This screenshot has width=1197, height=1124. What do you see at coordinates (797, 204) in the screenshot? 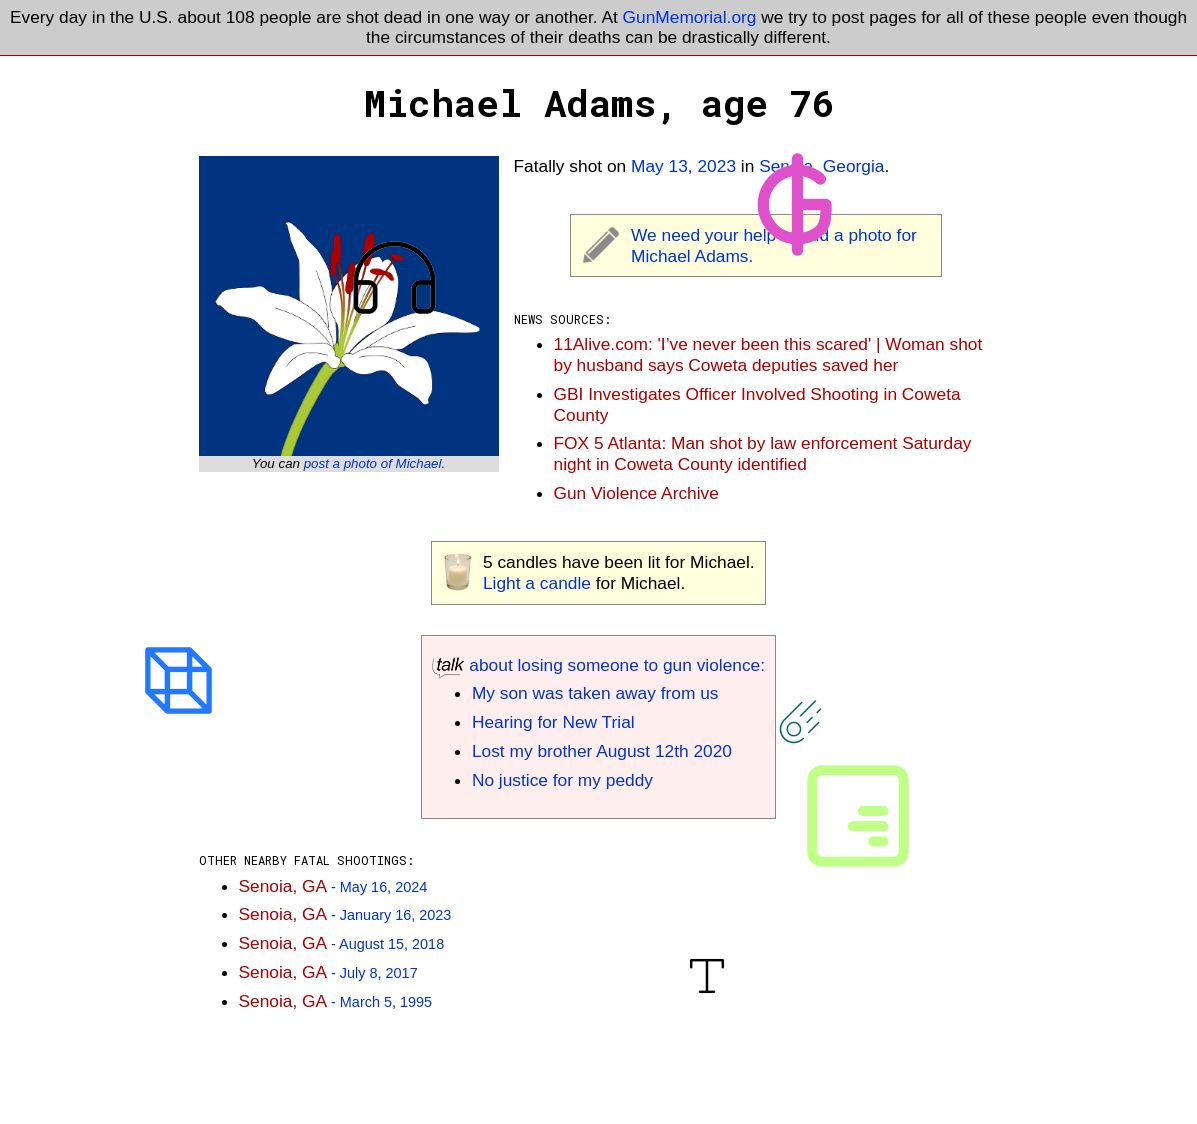
I see `indicates paraguayan guaraní currency` at bounding box center [797, 204].